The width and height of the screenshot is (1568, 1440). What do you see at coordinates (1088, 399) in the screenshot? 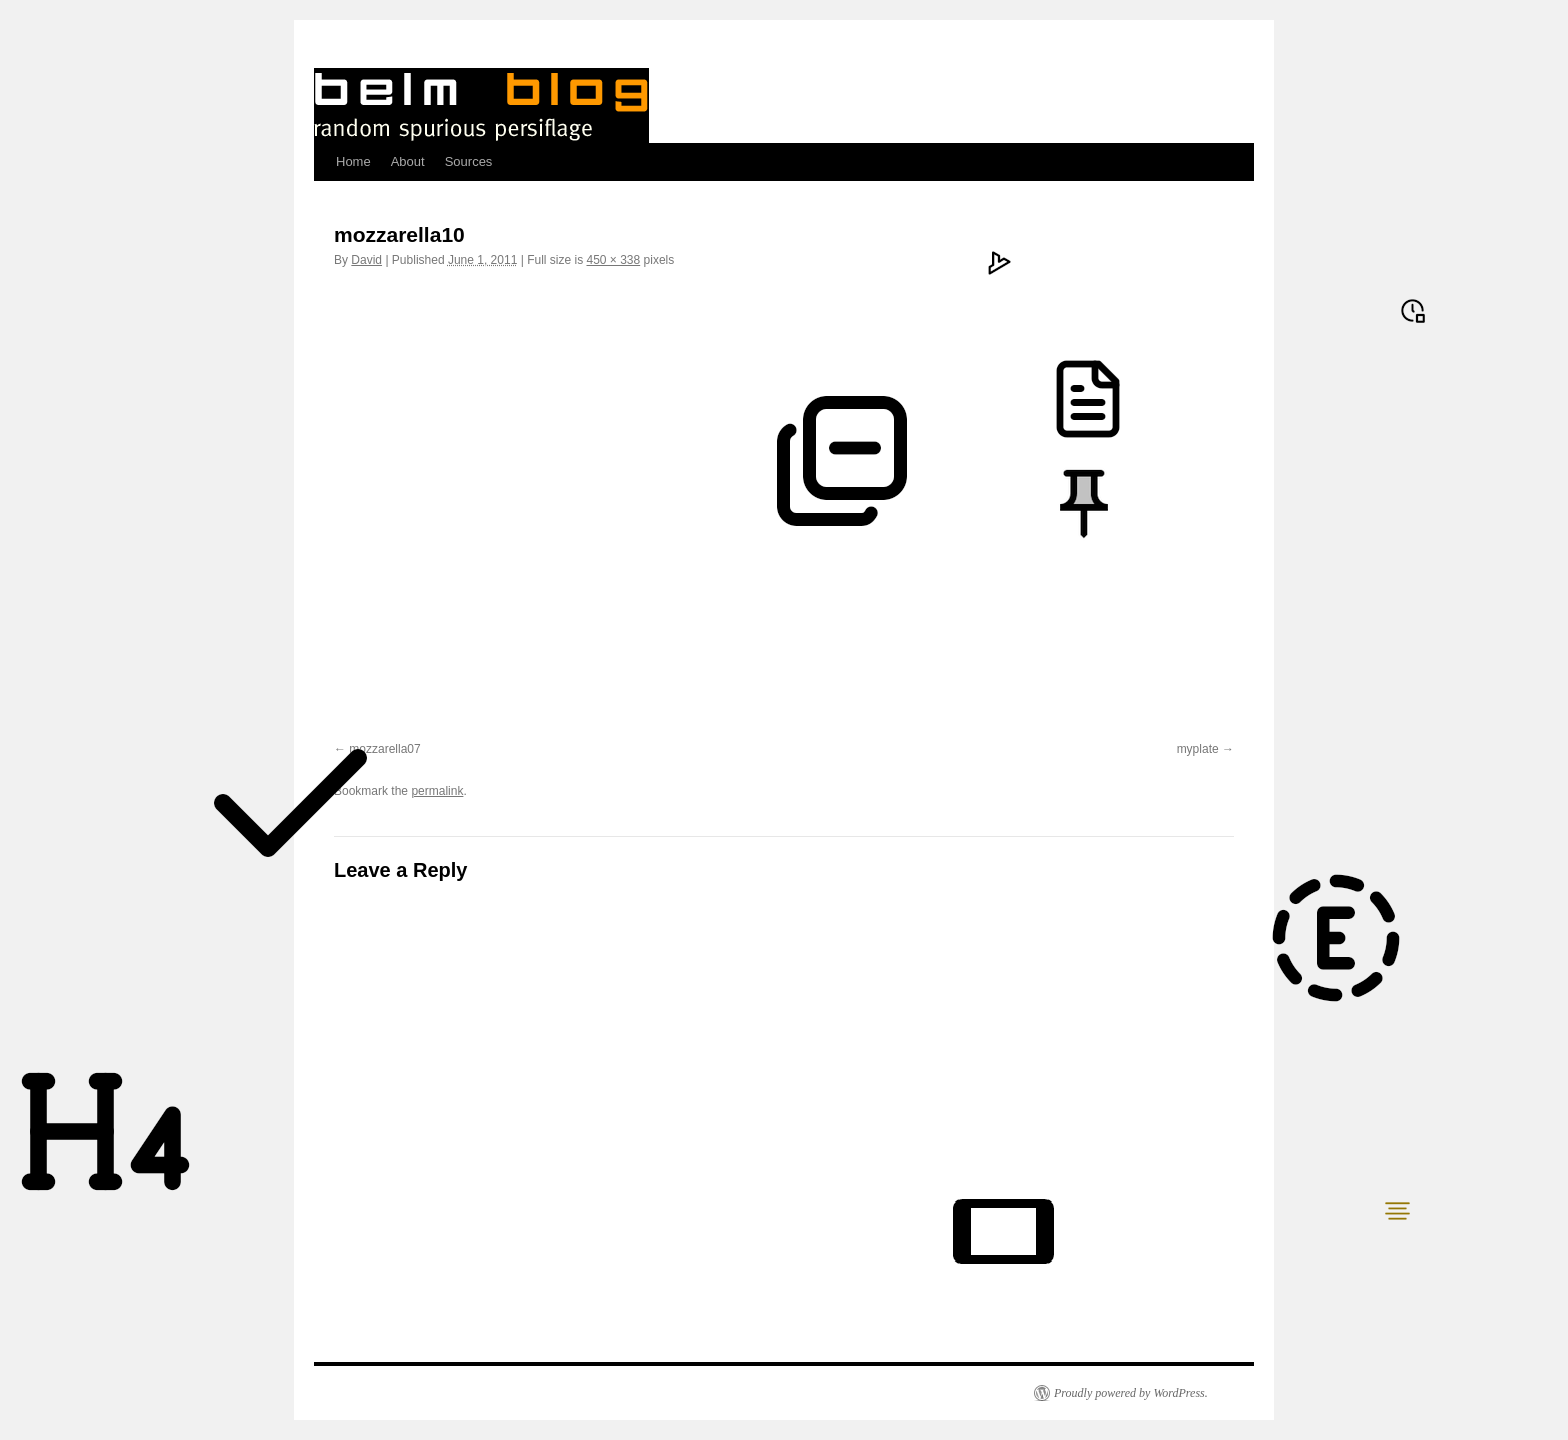
I see `view document contents` at bounding box center [1088, 399].